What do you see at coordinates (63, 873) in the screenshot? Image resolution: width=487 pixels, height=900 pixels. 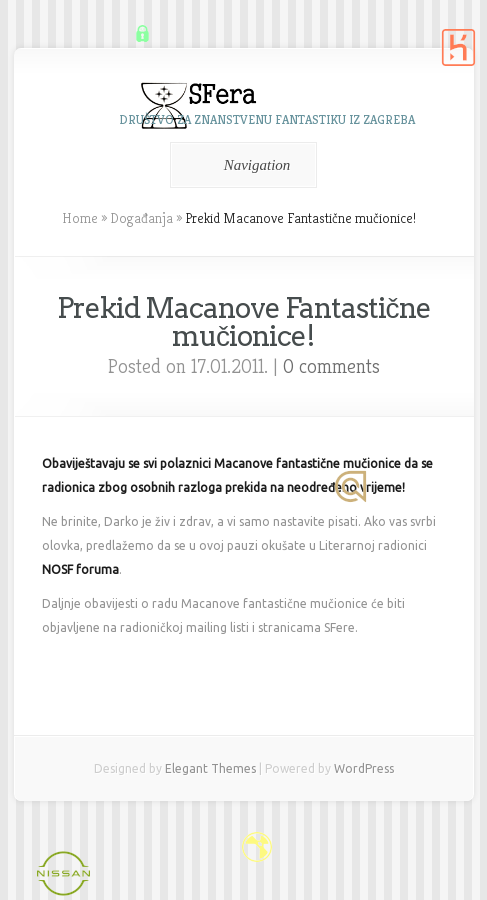 I see `nissan brand logo` at bounding box center [63, 873].